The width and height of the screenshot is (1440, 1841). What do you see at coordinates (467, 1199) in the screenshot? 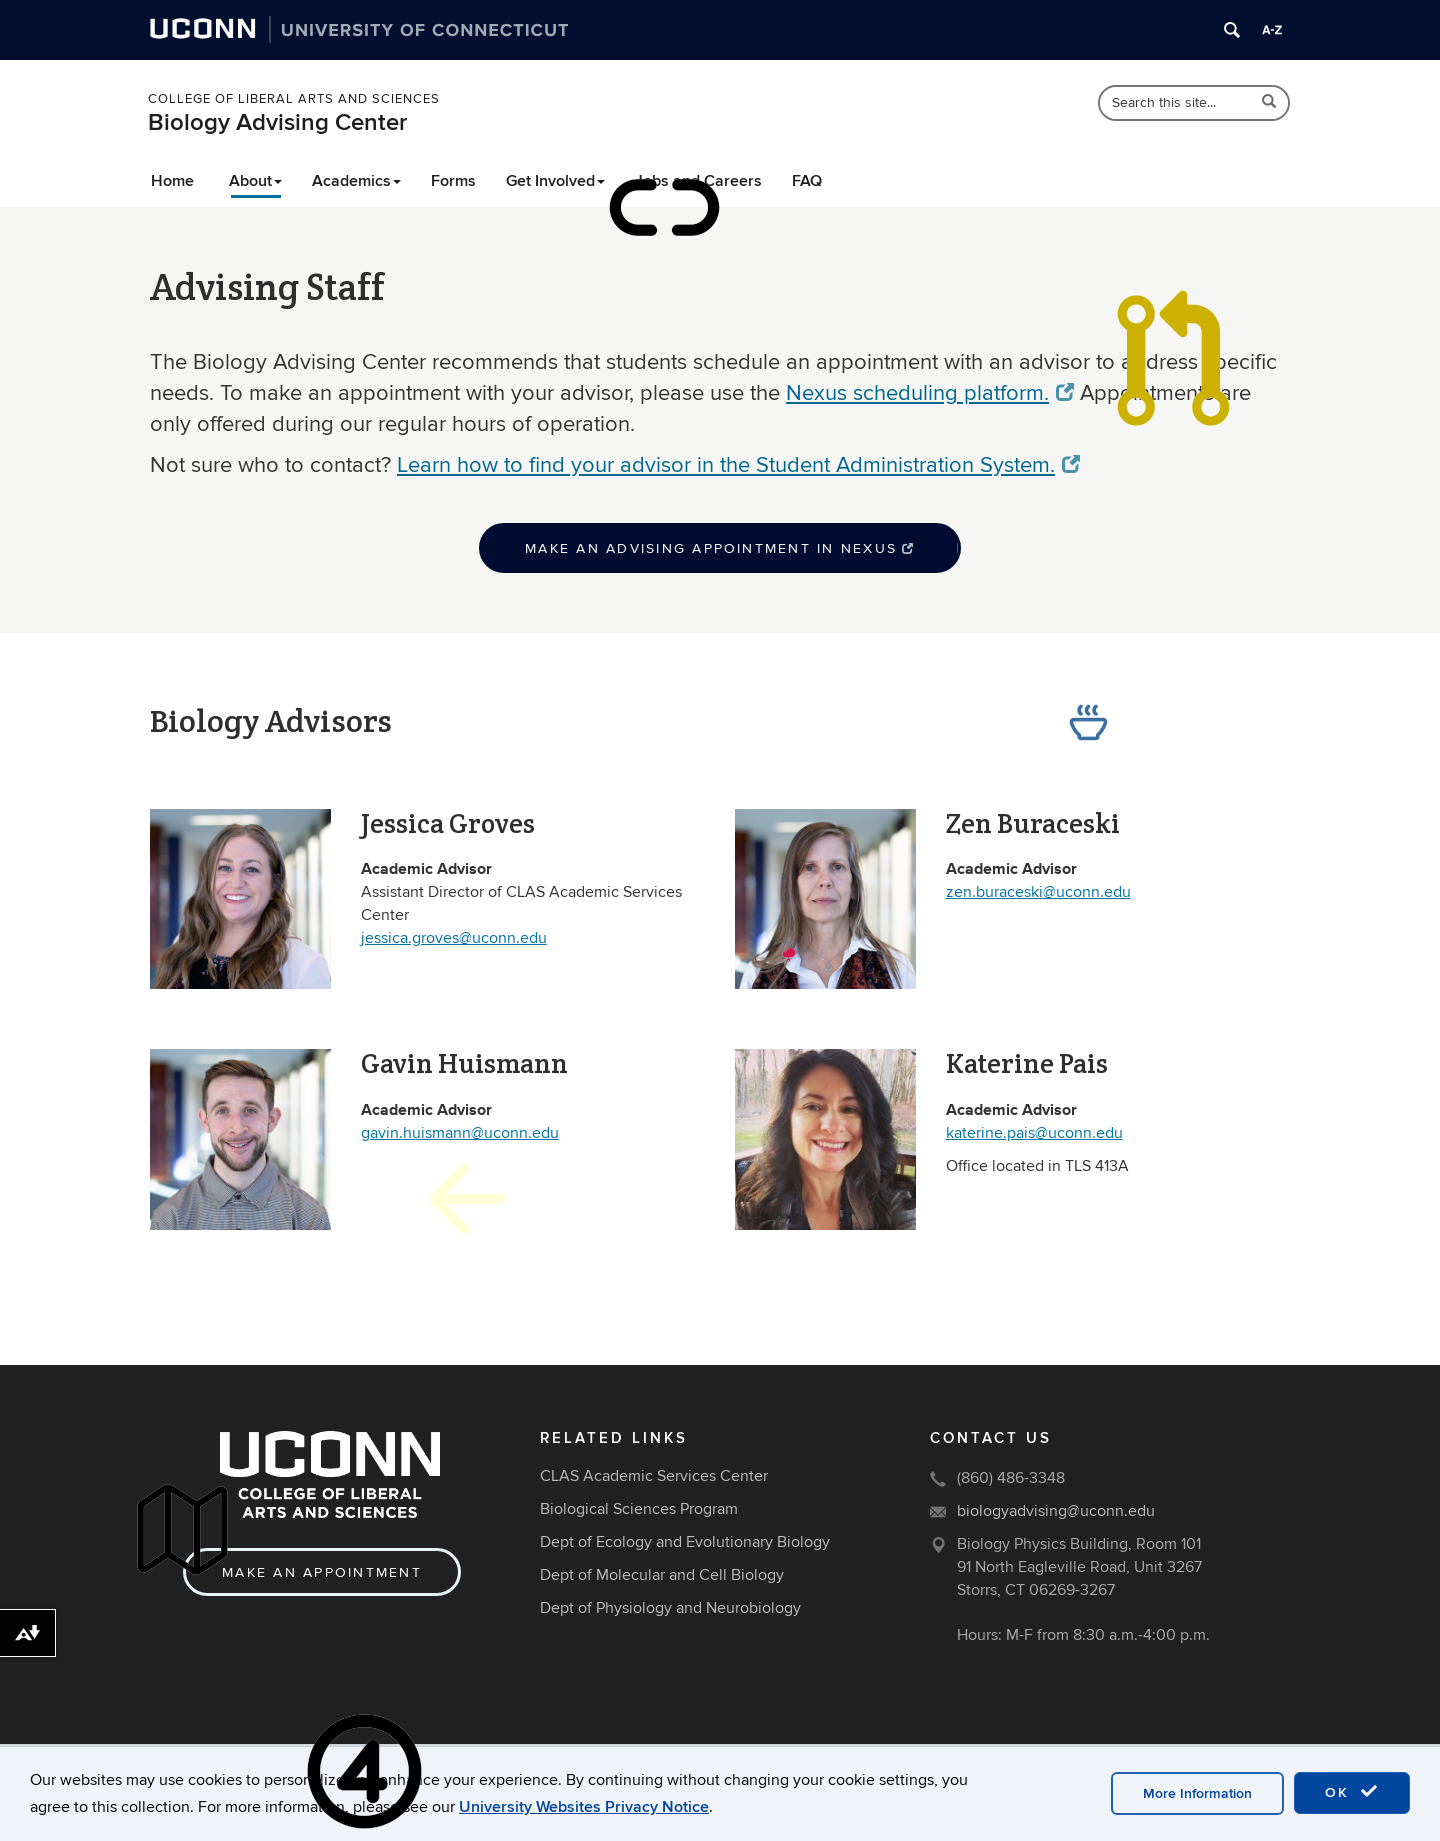
I see `go back to the previous screen` at bounding box center [467, 1199].